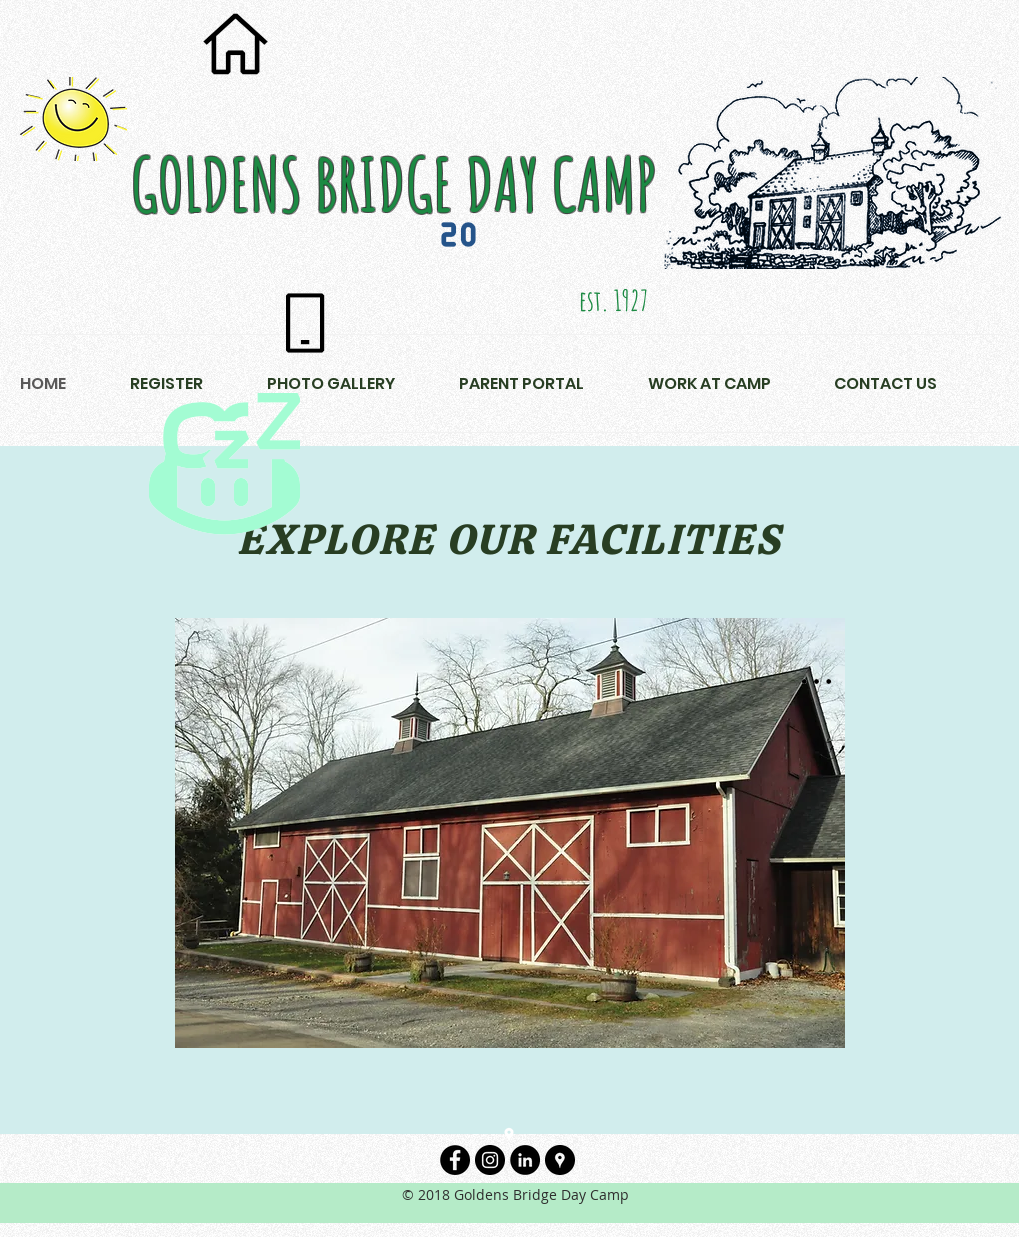  Describe the element at coordinates (458, 234) in the screenshot. I see `indicates 20 items or notifications` at that location.